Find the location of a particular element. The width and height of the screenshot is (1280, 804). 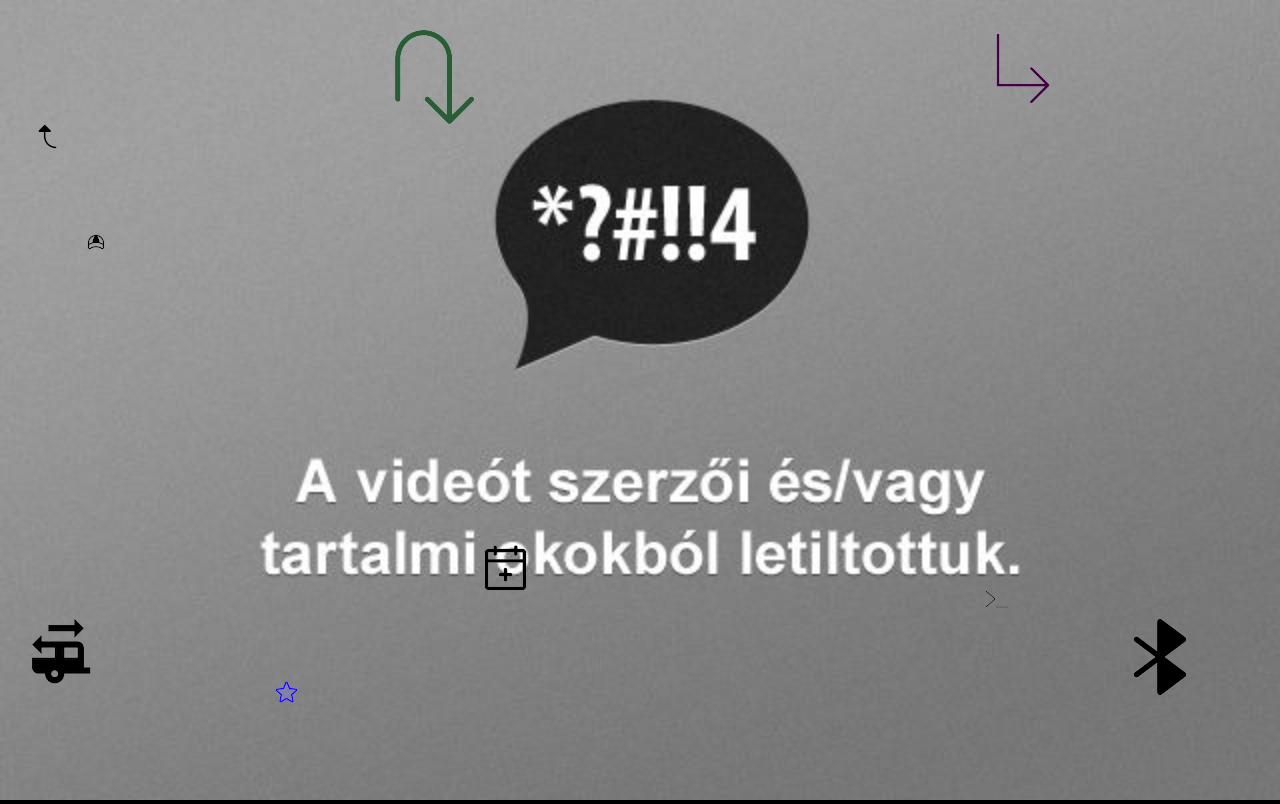

open terminal or command line interface is located at coordinates (997, 599).